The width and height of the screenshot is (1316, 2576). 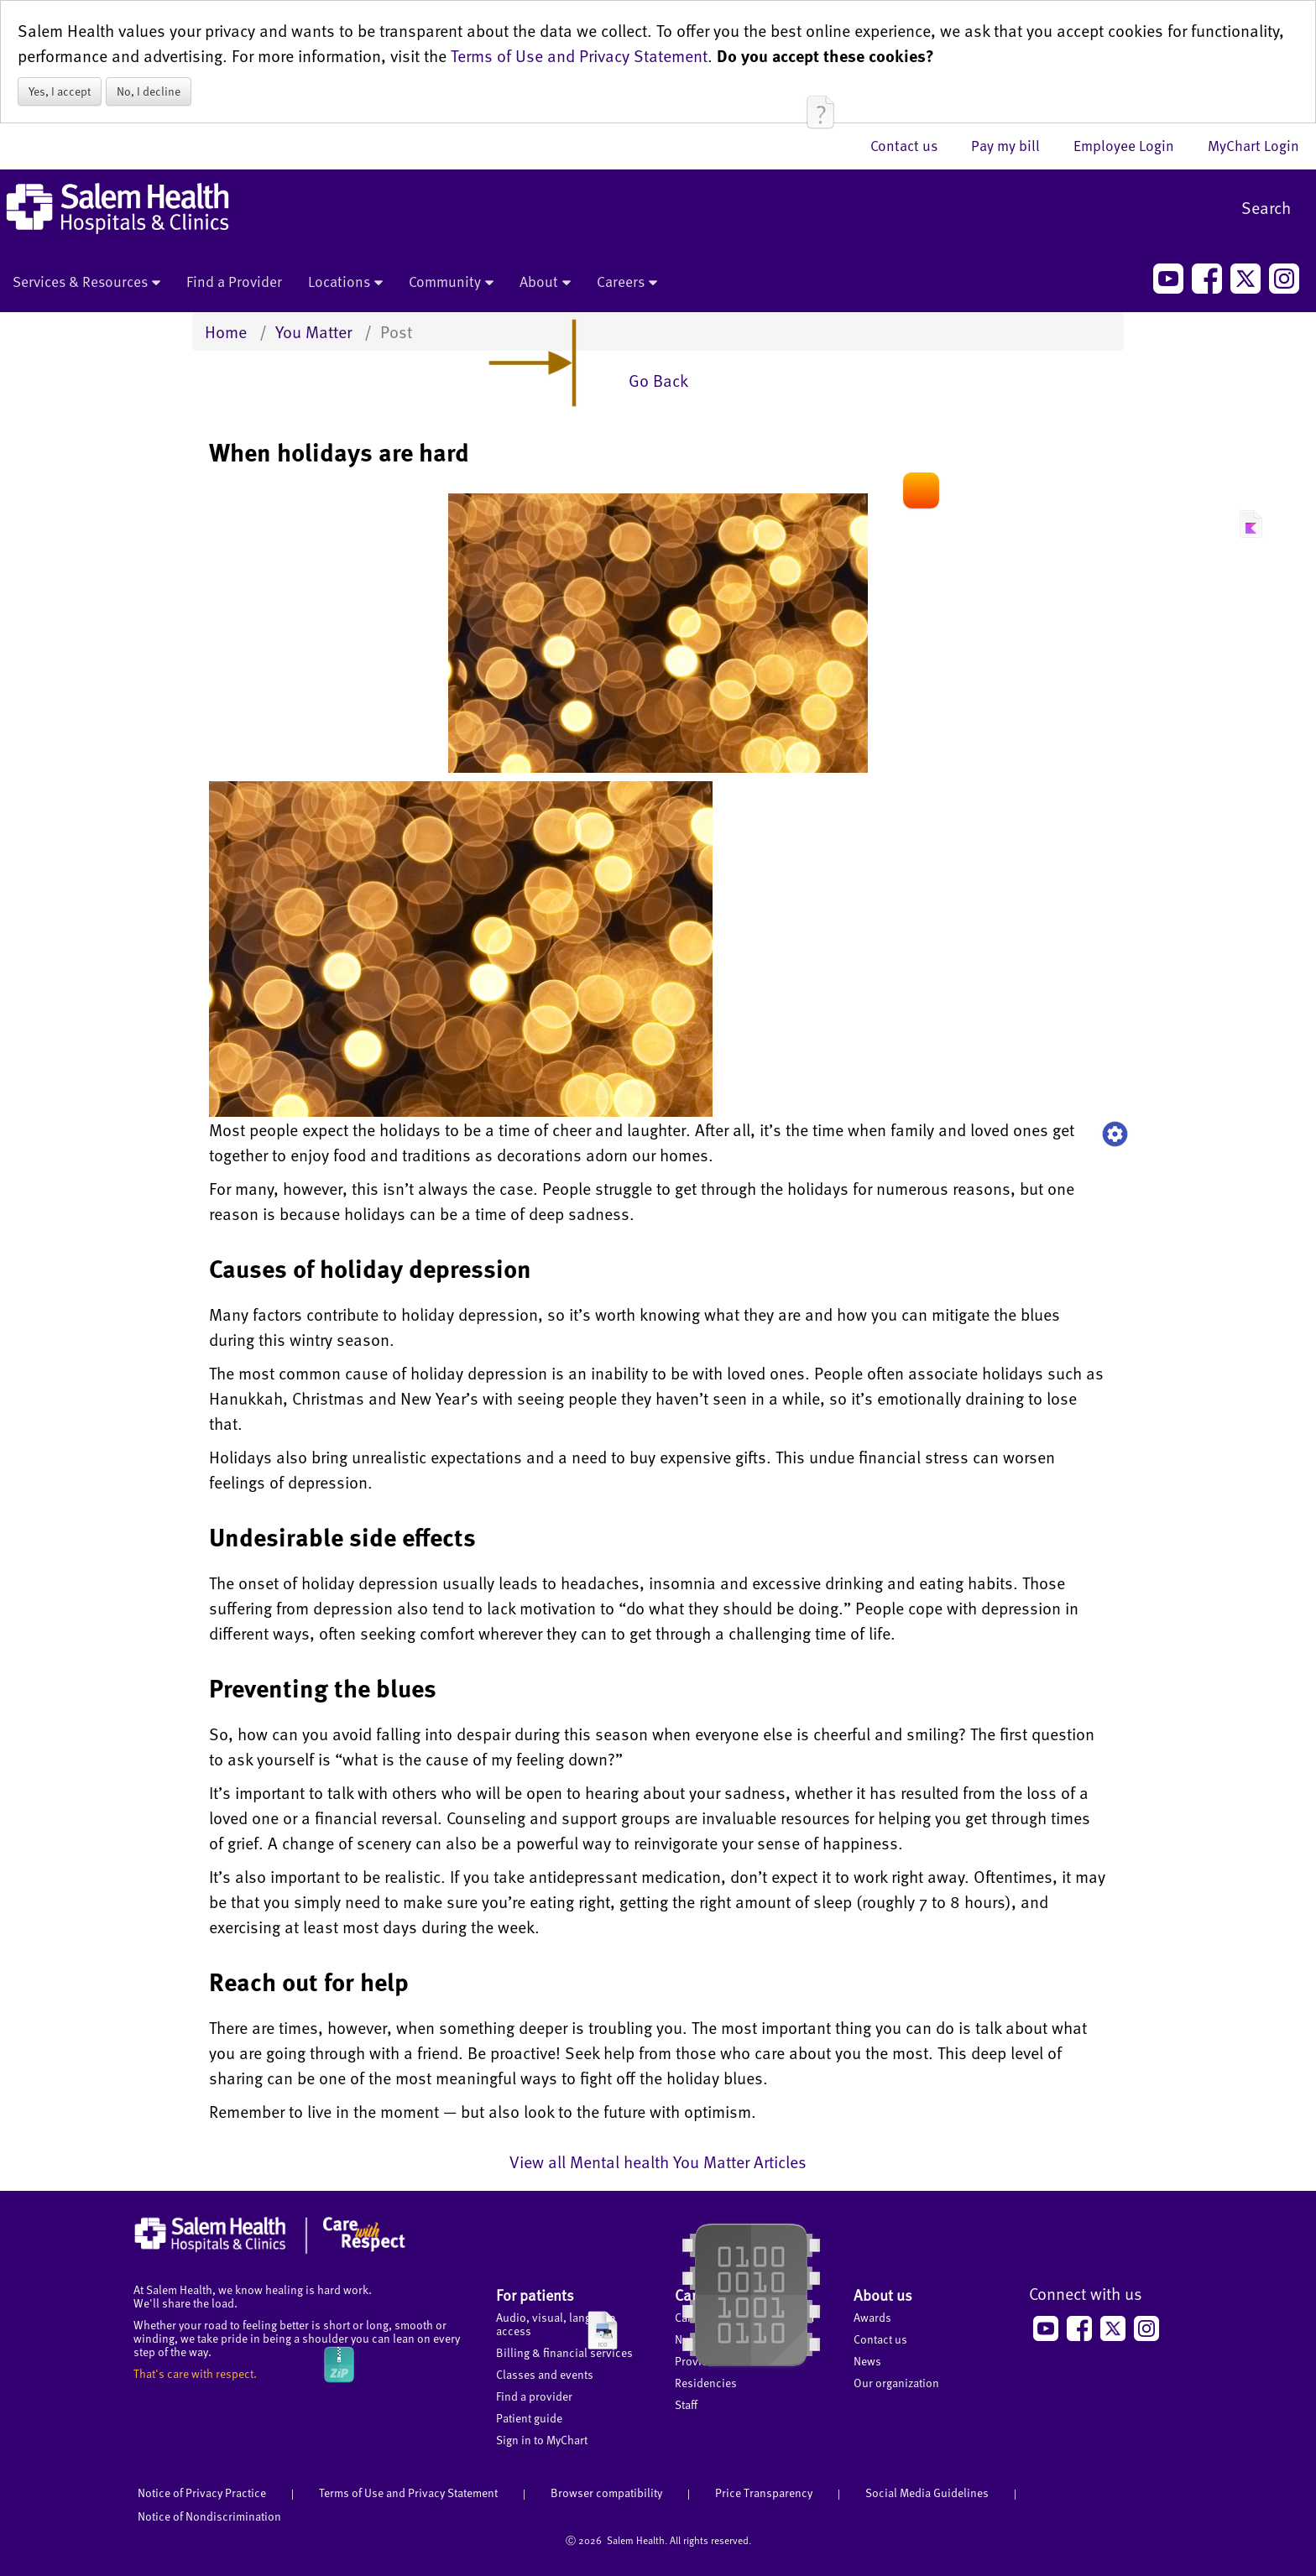 What do you see at coordinates (532, 362) in the screenshot?
I see `go to the last item or page` at bounding box center [532, 362].